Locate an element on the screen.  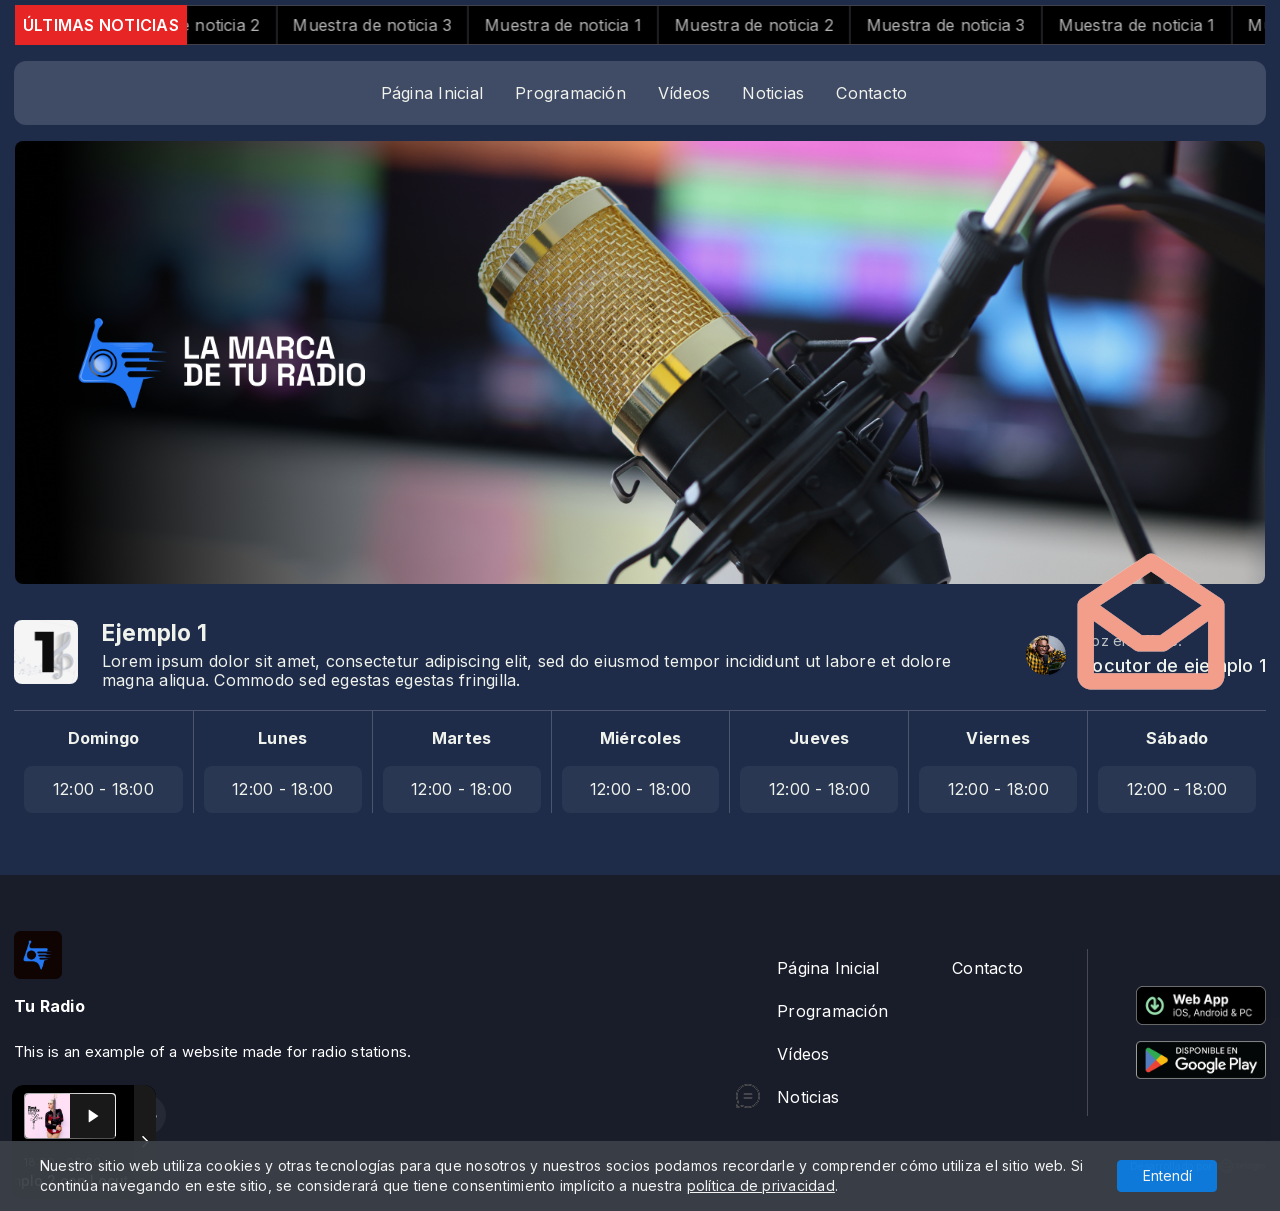
open chat or messaging is located at coordinates (748, 1096).